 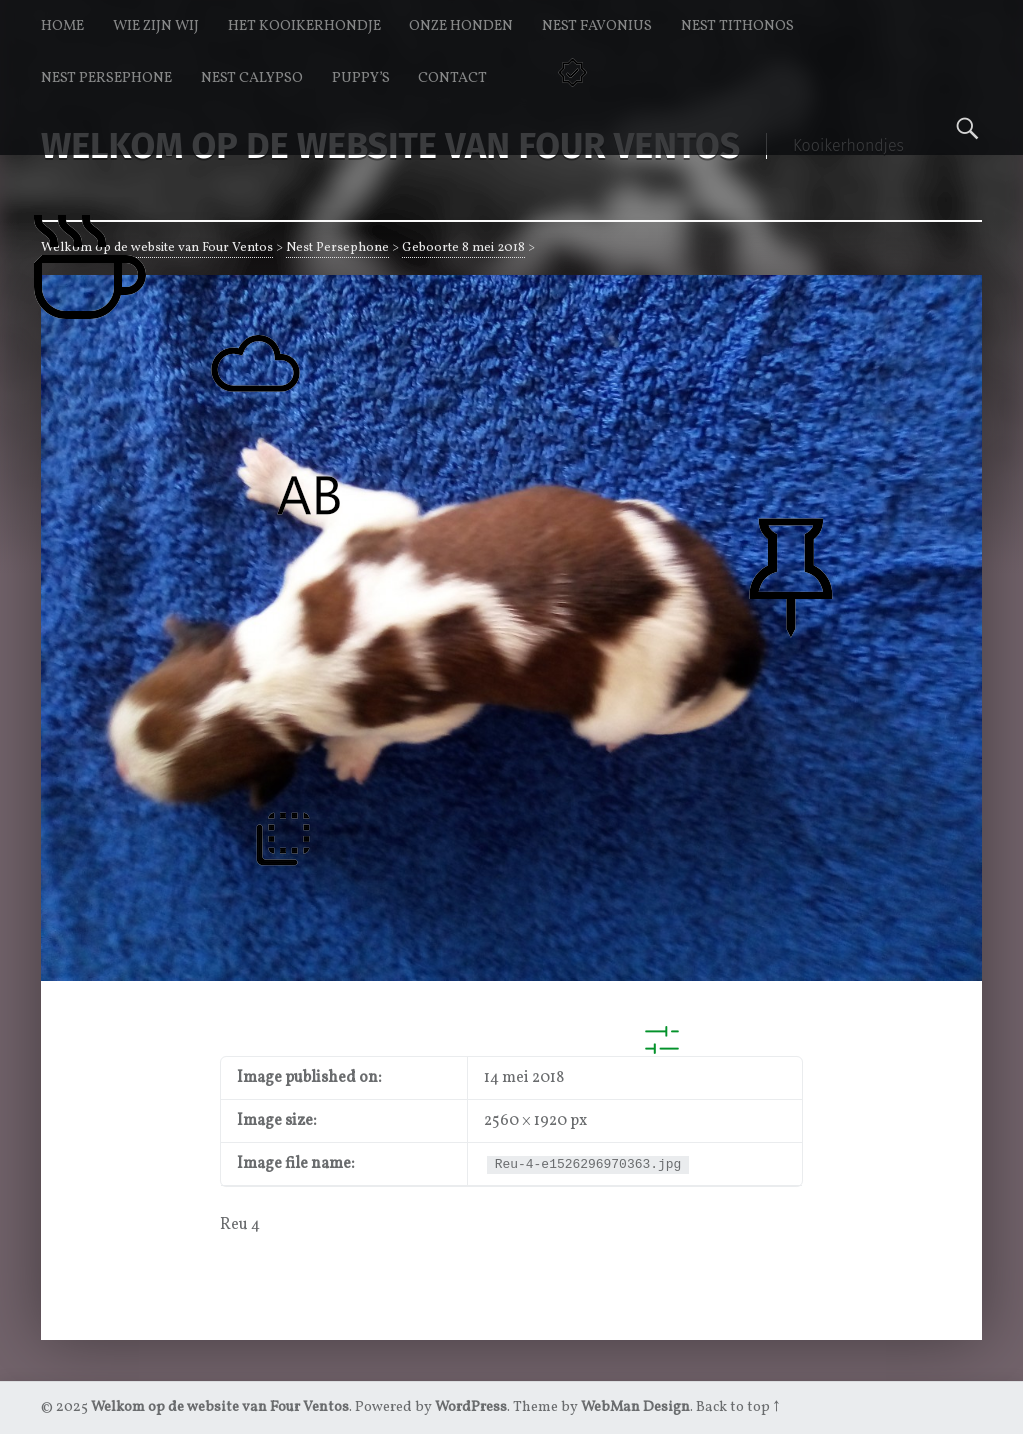 I want to click on send layer to back, so click(x=283, y=839).